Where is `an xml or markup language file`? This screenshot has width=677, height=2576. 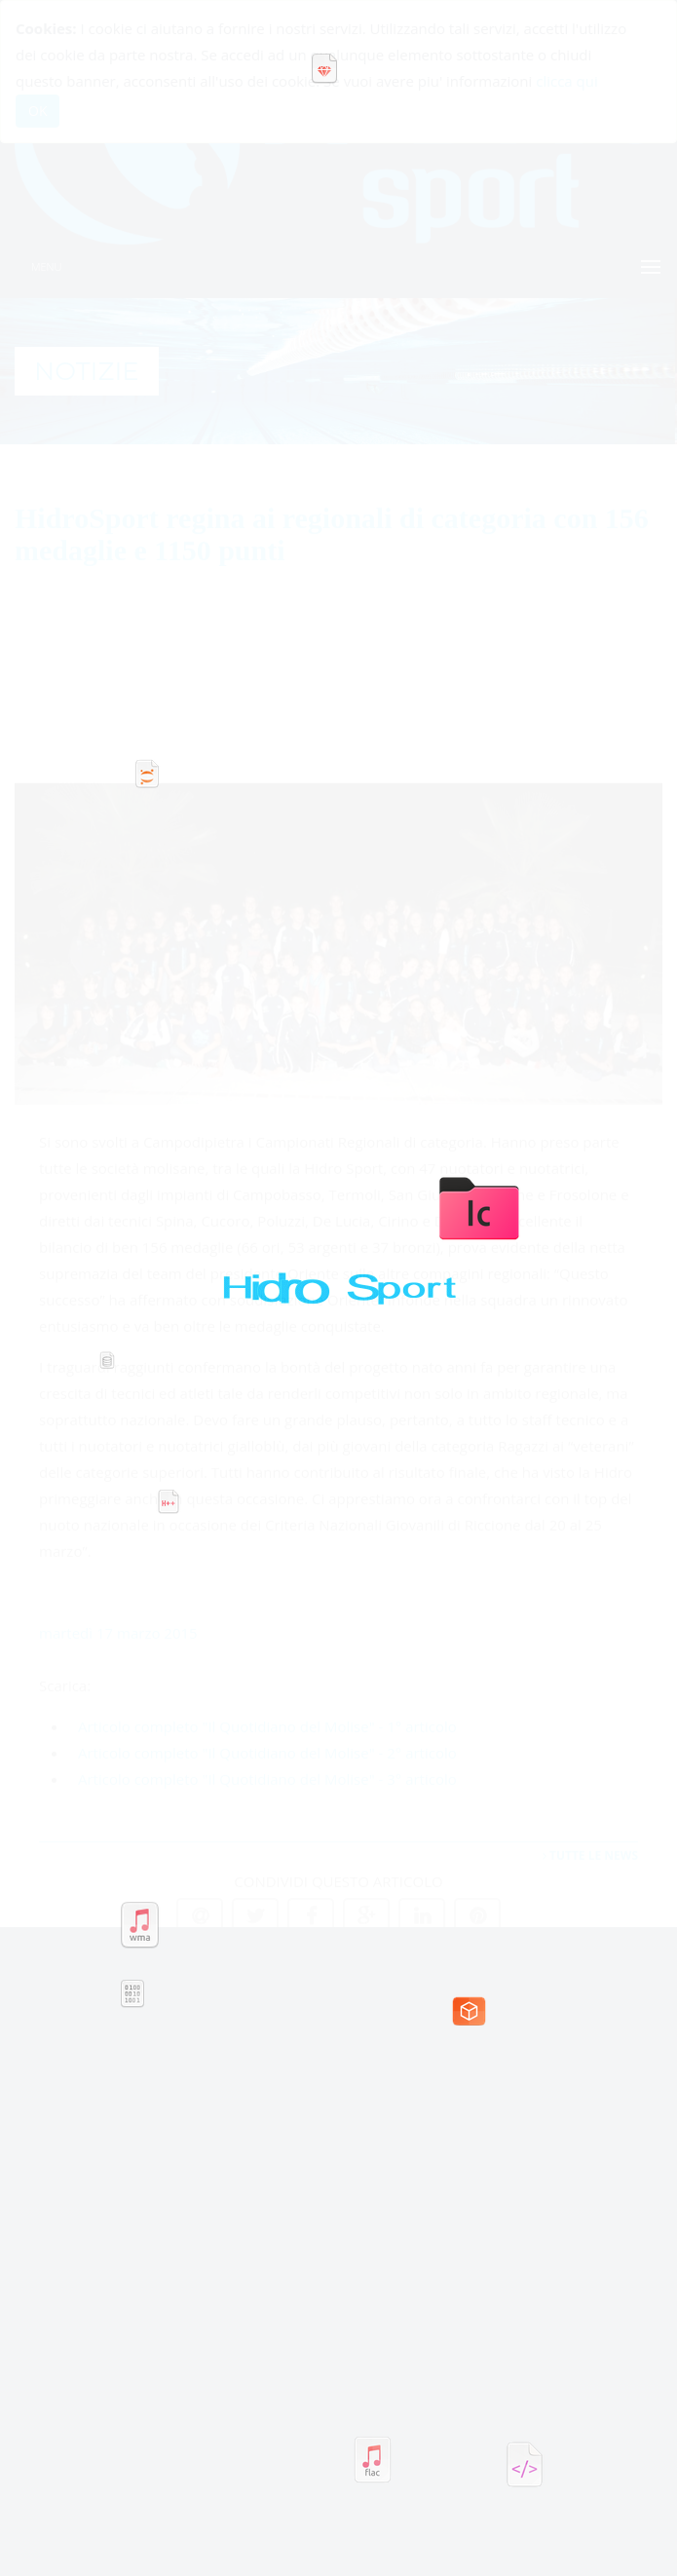 an xml or markup language file is located at coordinates (524, 2464).